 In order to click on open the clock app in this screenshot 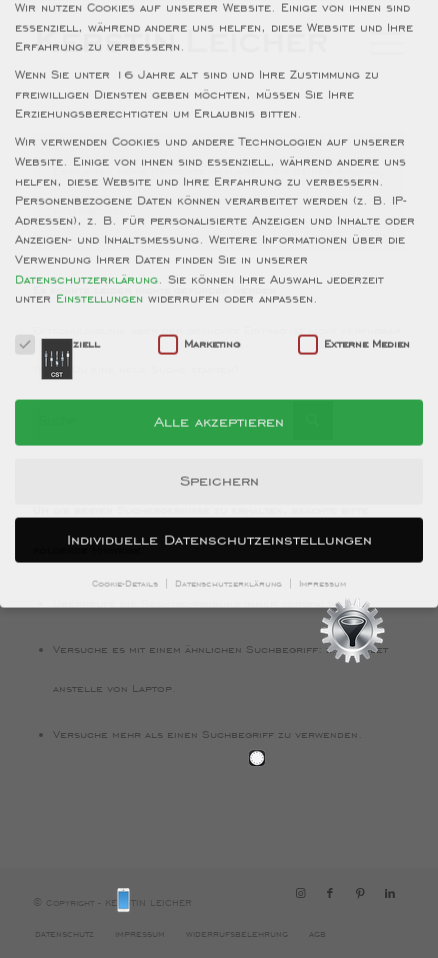, I will do `click(257, 758)`.